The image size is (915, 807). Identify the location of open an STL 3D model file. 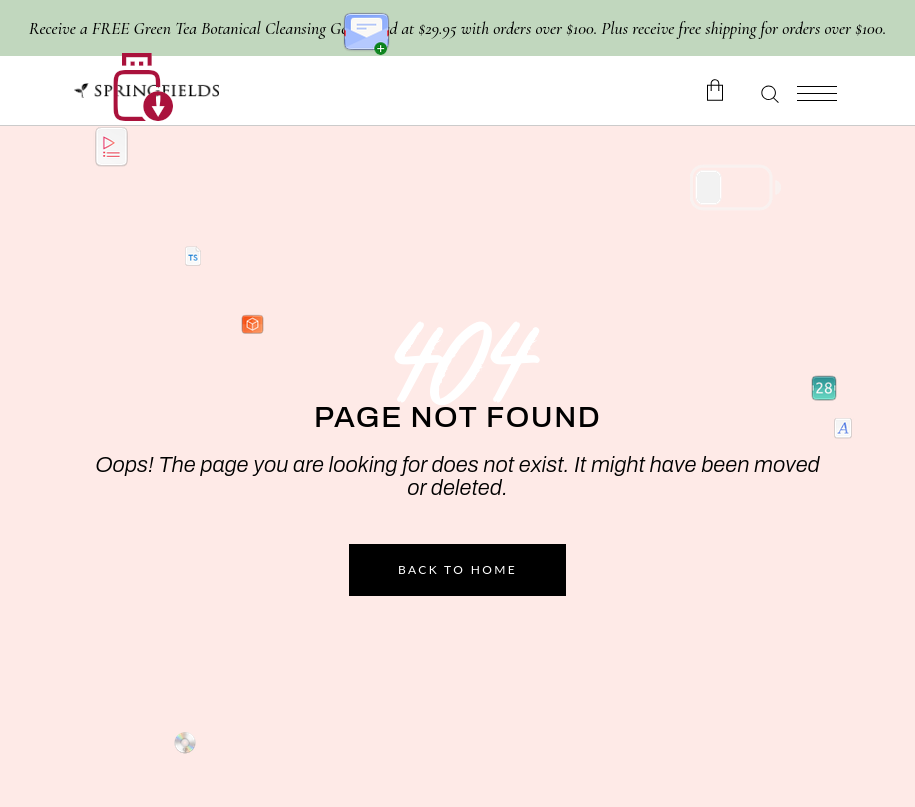
(252, 323).